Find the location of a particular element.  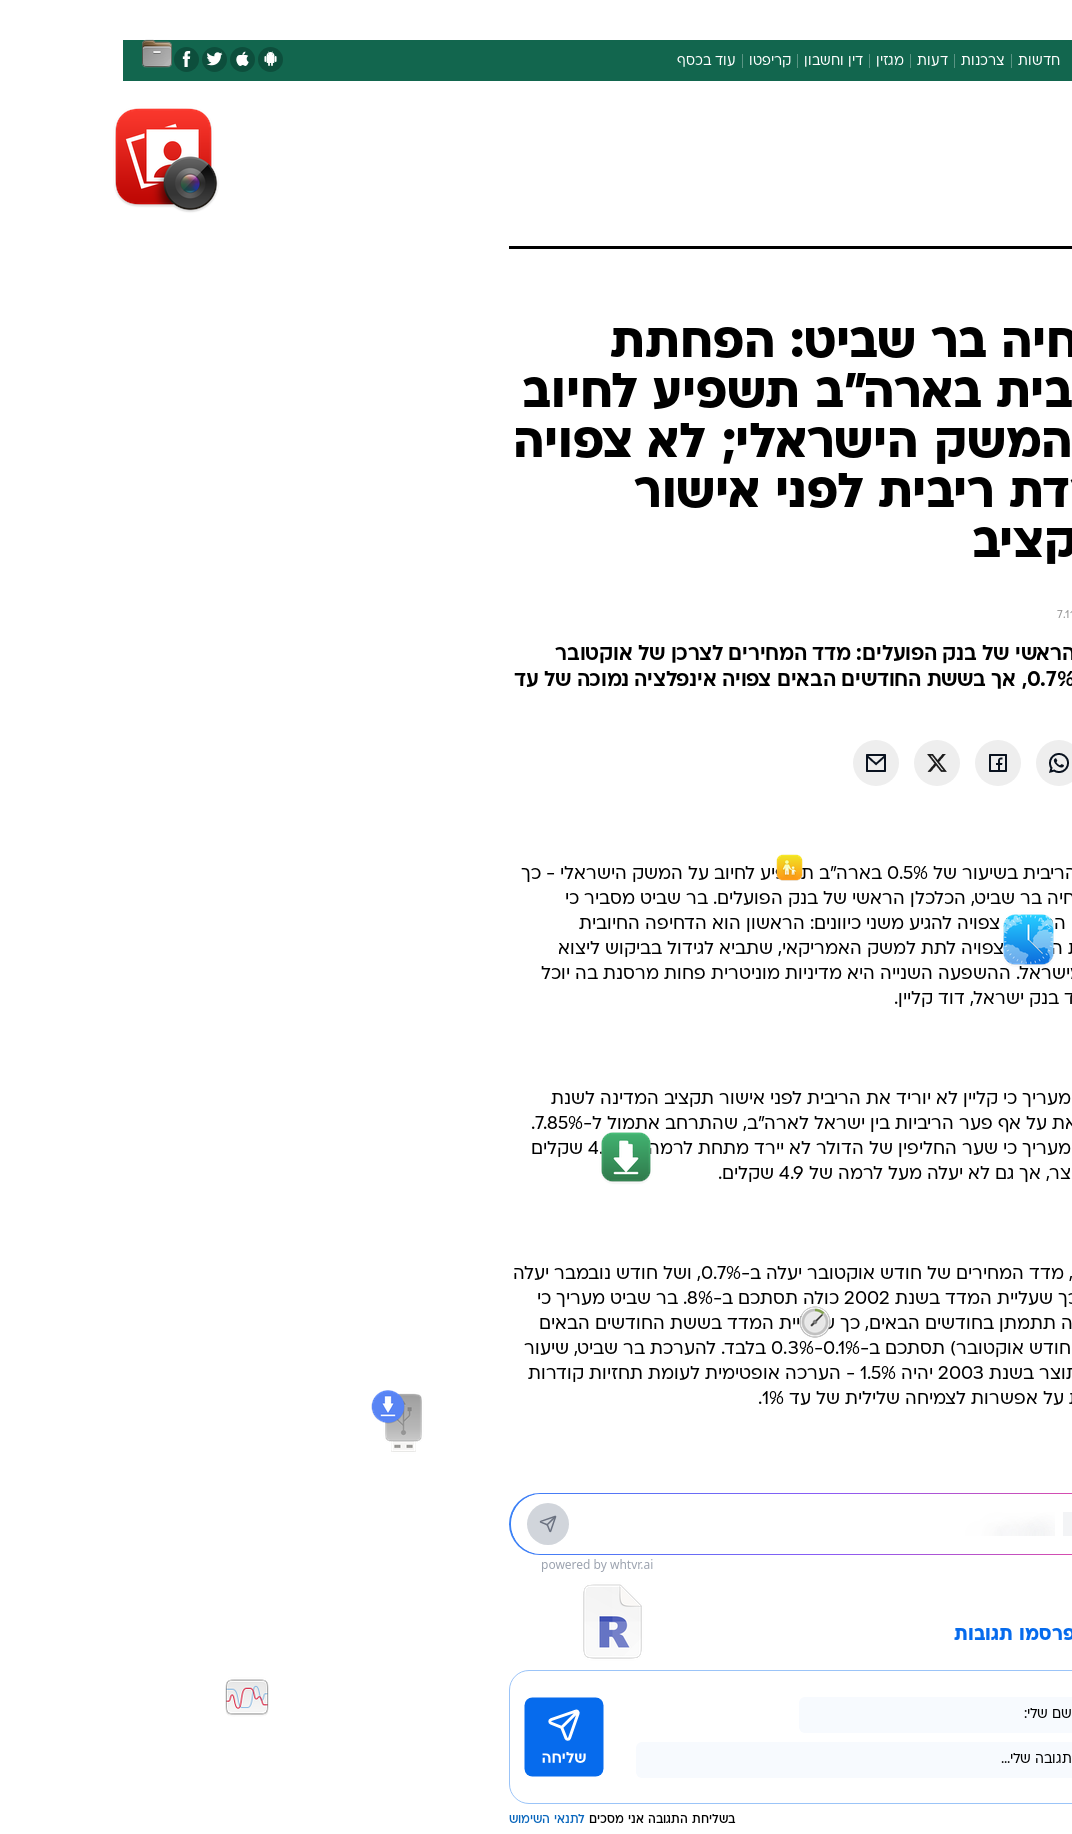

open parental controls settings is located at coordinates (789, 867).